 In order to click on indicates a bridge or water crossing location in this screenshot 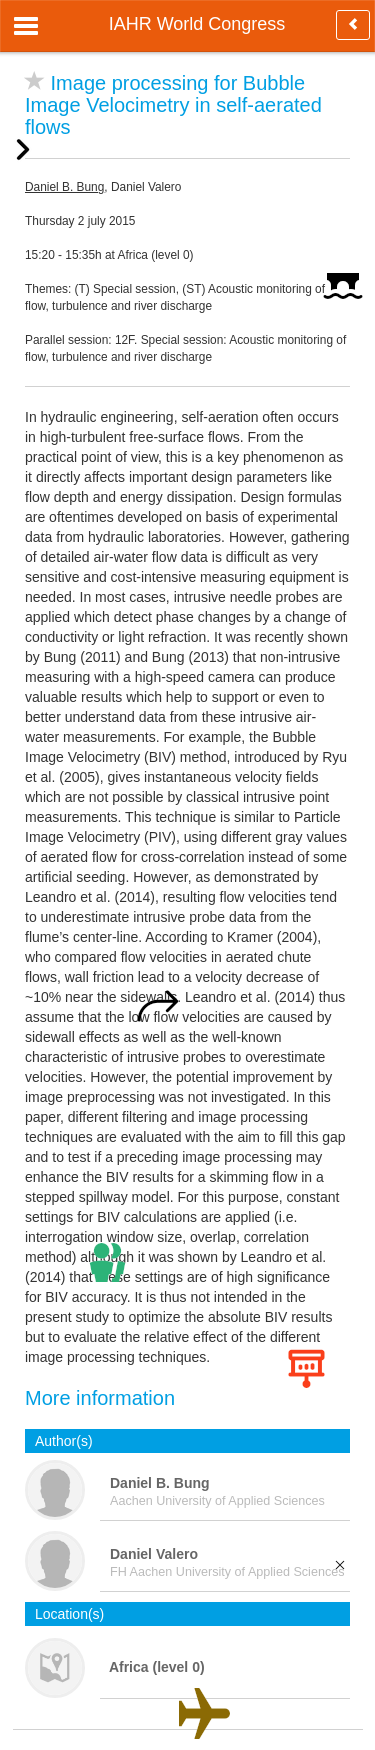, I will do `click(343, 285)`.